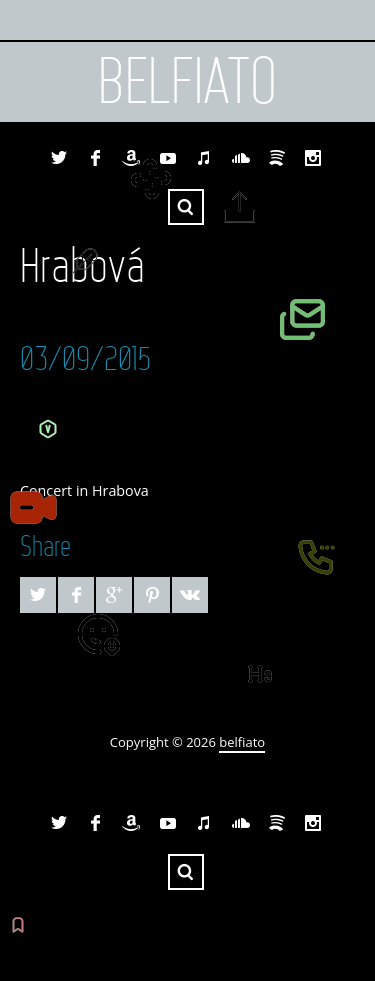 The height and width of the screenshot is (981, 375). What do you see at coordinates (18, 925) in the screenshot?
I see `save this item for later` at bounding box center [18, 925].